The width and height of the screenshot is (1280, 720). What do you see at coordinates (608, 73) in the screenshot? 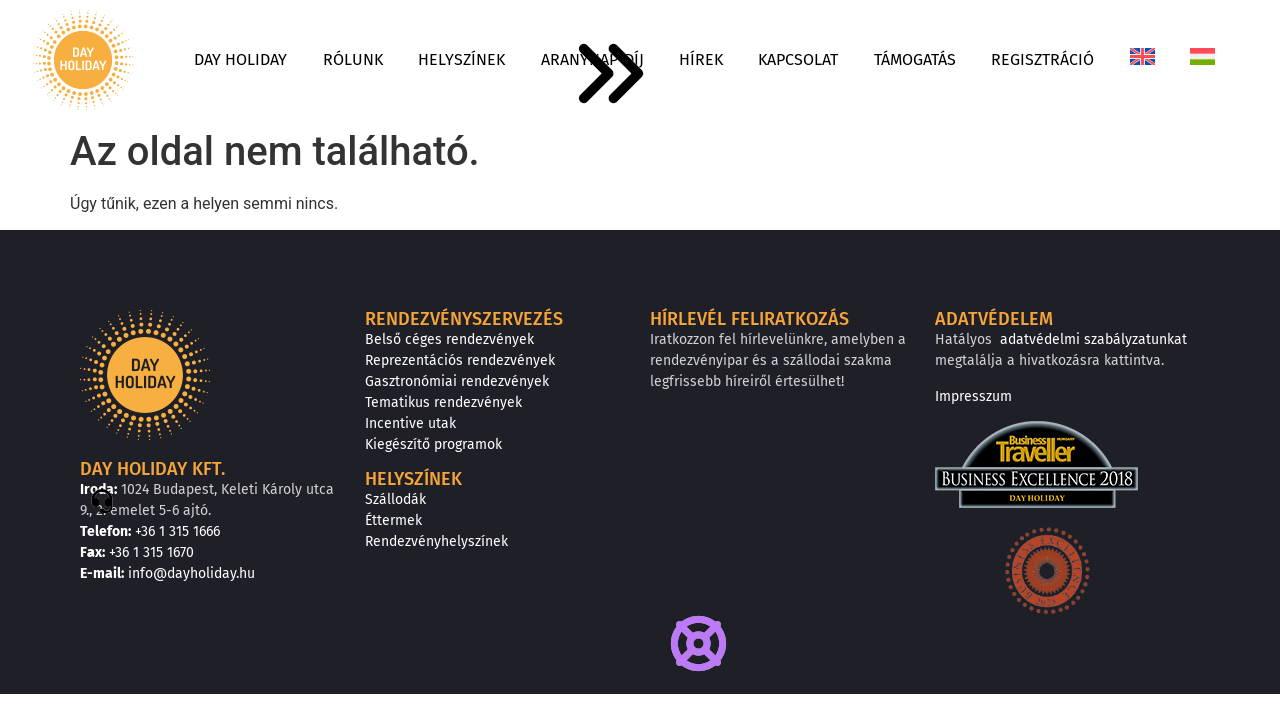
I see `skip forward or advance to next item` at bounding box center [608, 73].